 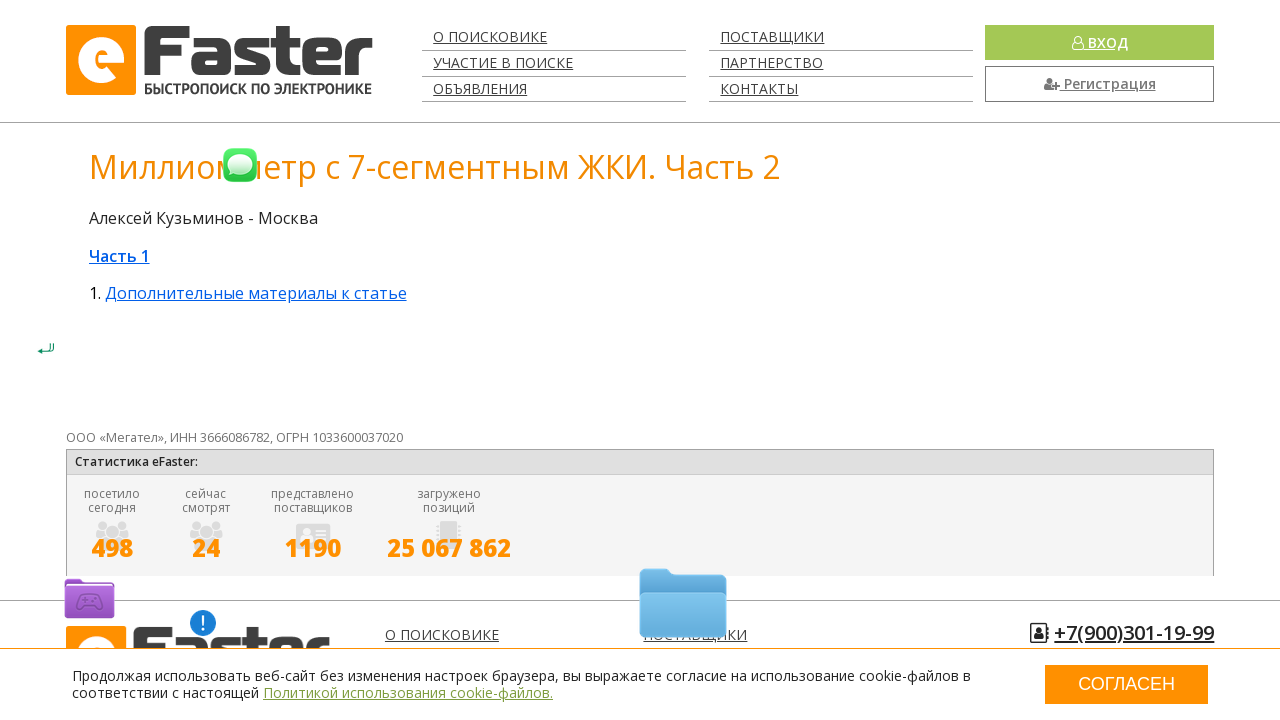 I want to click on open your games folder, so click(x=89, y=598).